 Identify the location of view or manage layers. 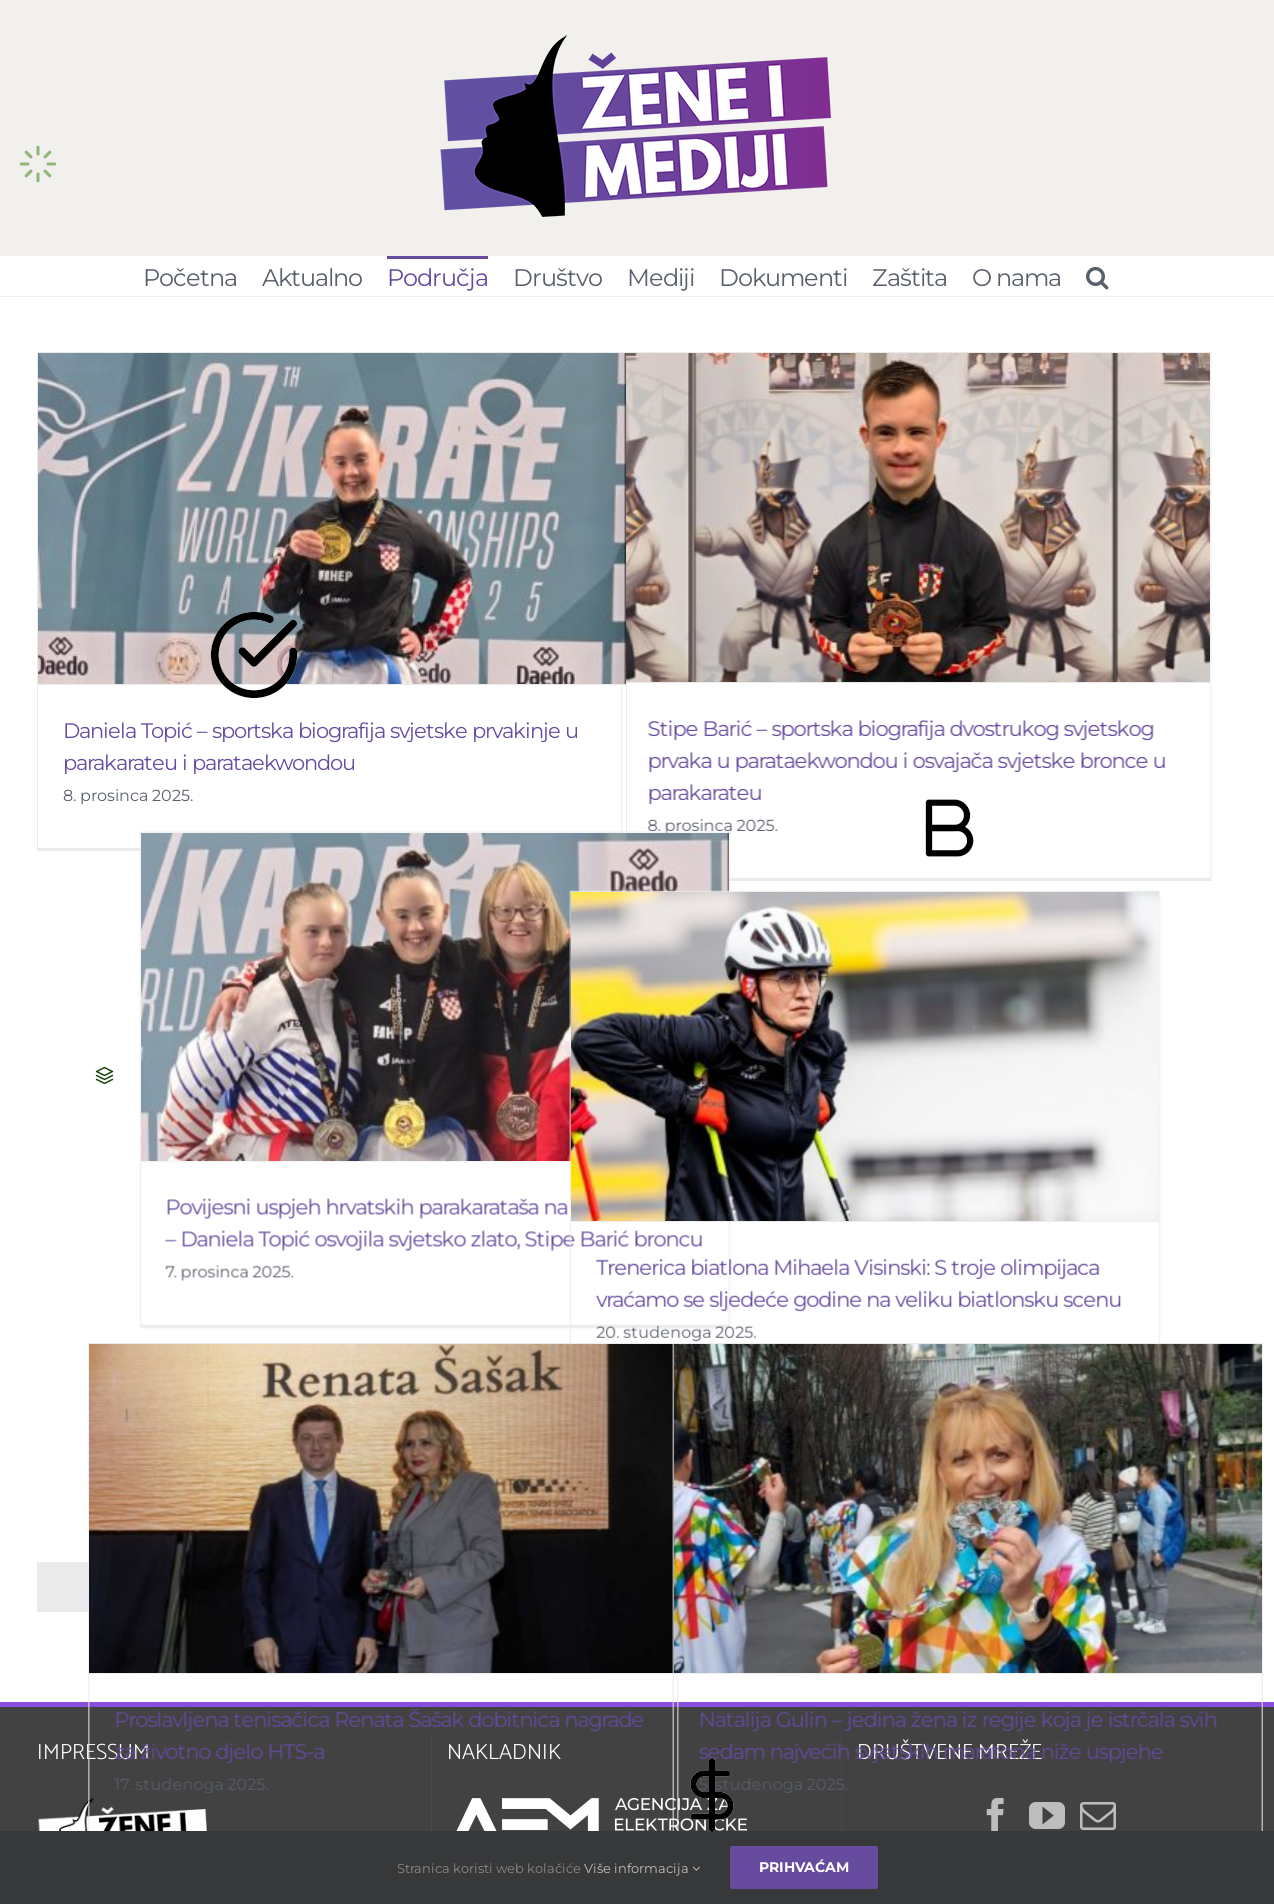
(104, 1075).